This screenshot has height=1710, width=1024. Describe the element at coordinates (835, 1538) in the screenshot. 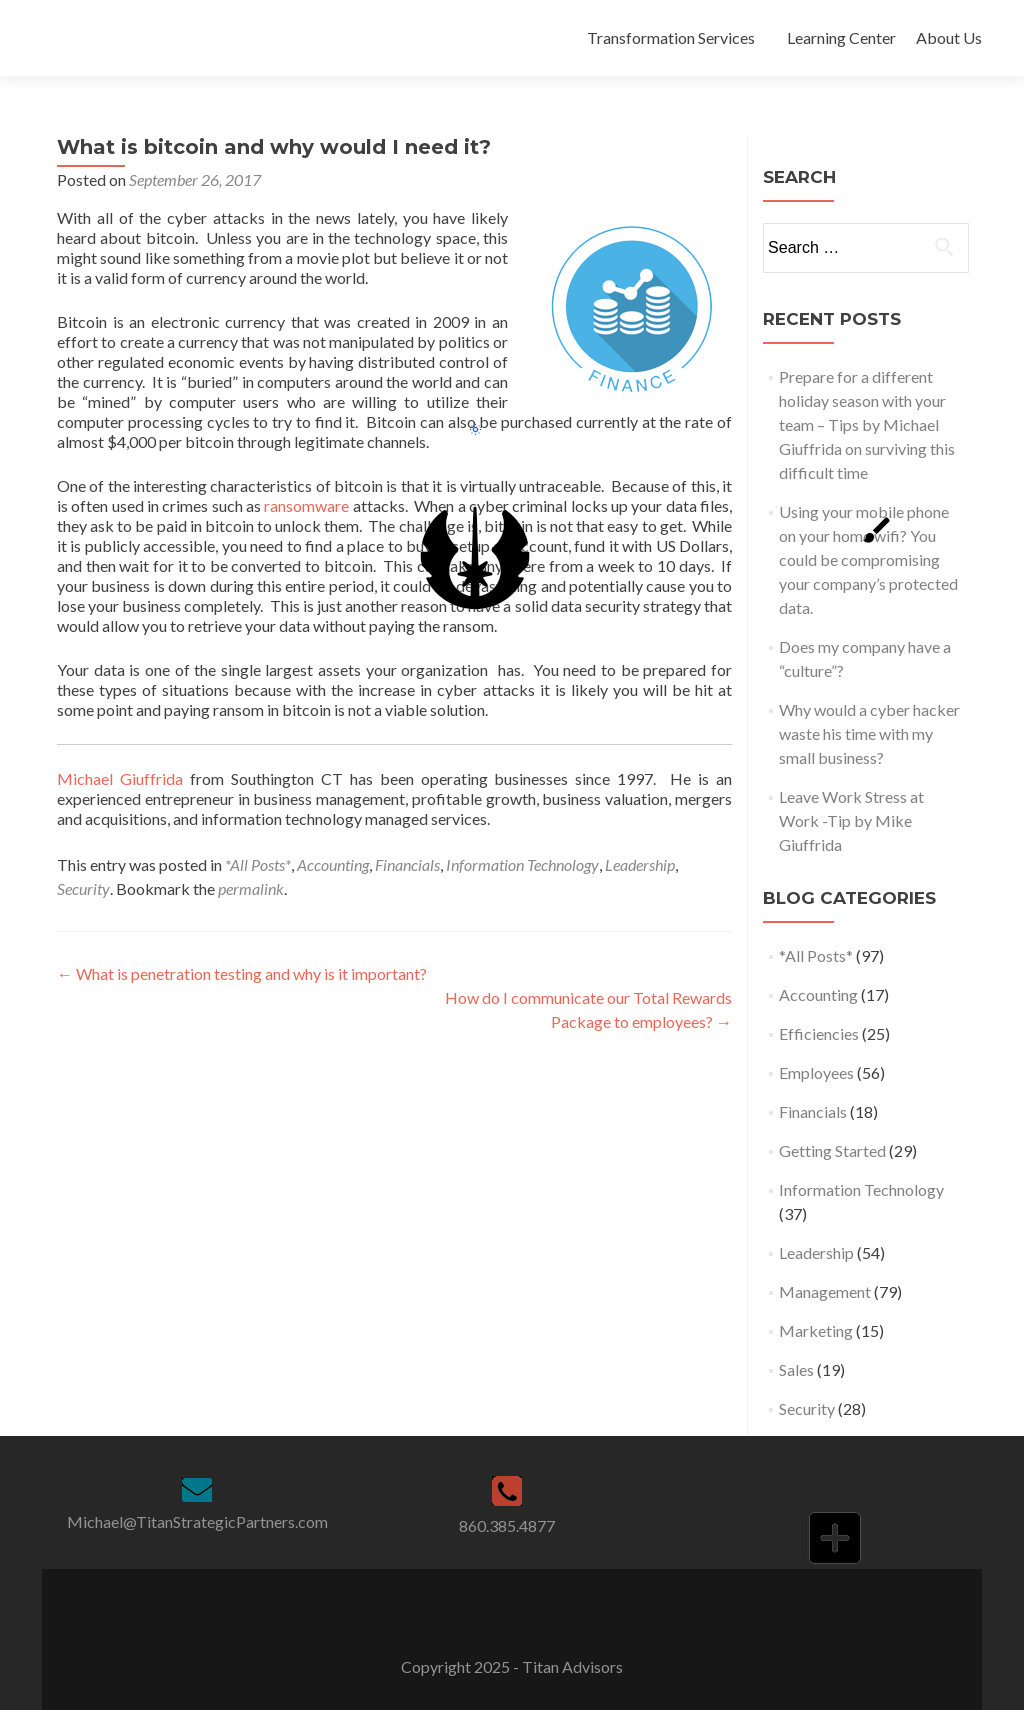

I see `add a new item or content` at that location.